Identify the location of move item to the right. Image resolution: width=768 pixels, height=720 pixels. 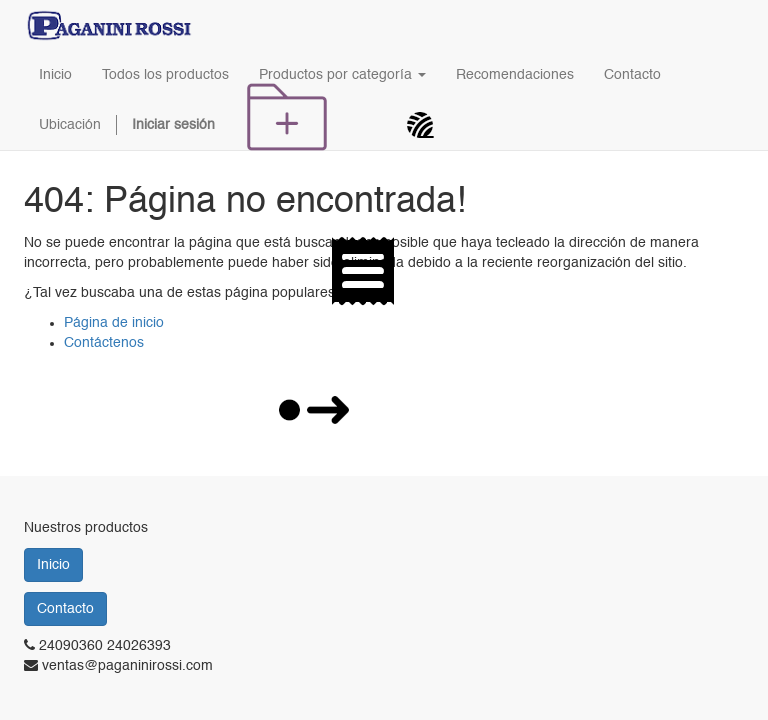
(314, 410).